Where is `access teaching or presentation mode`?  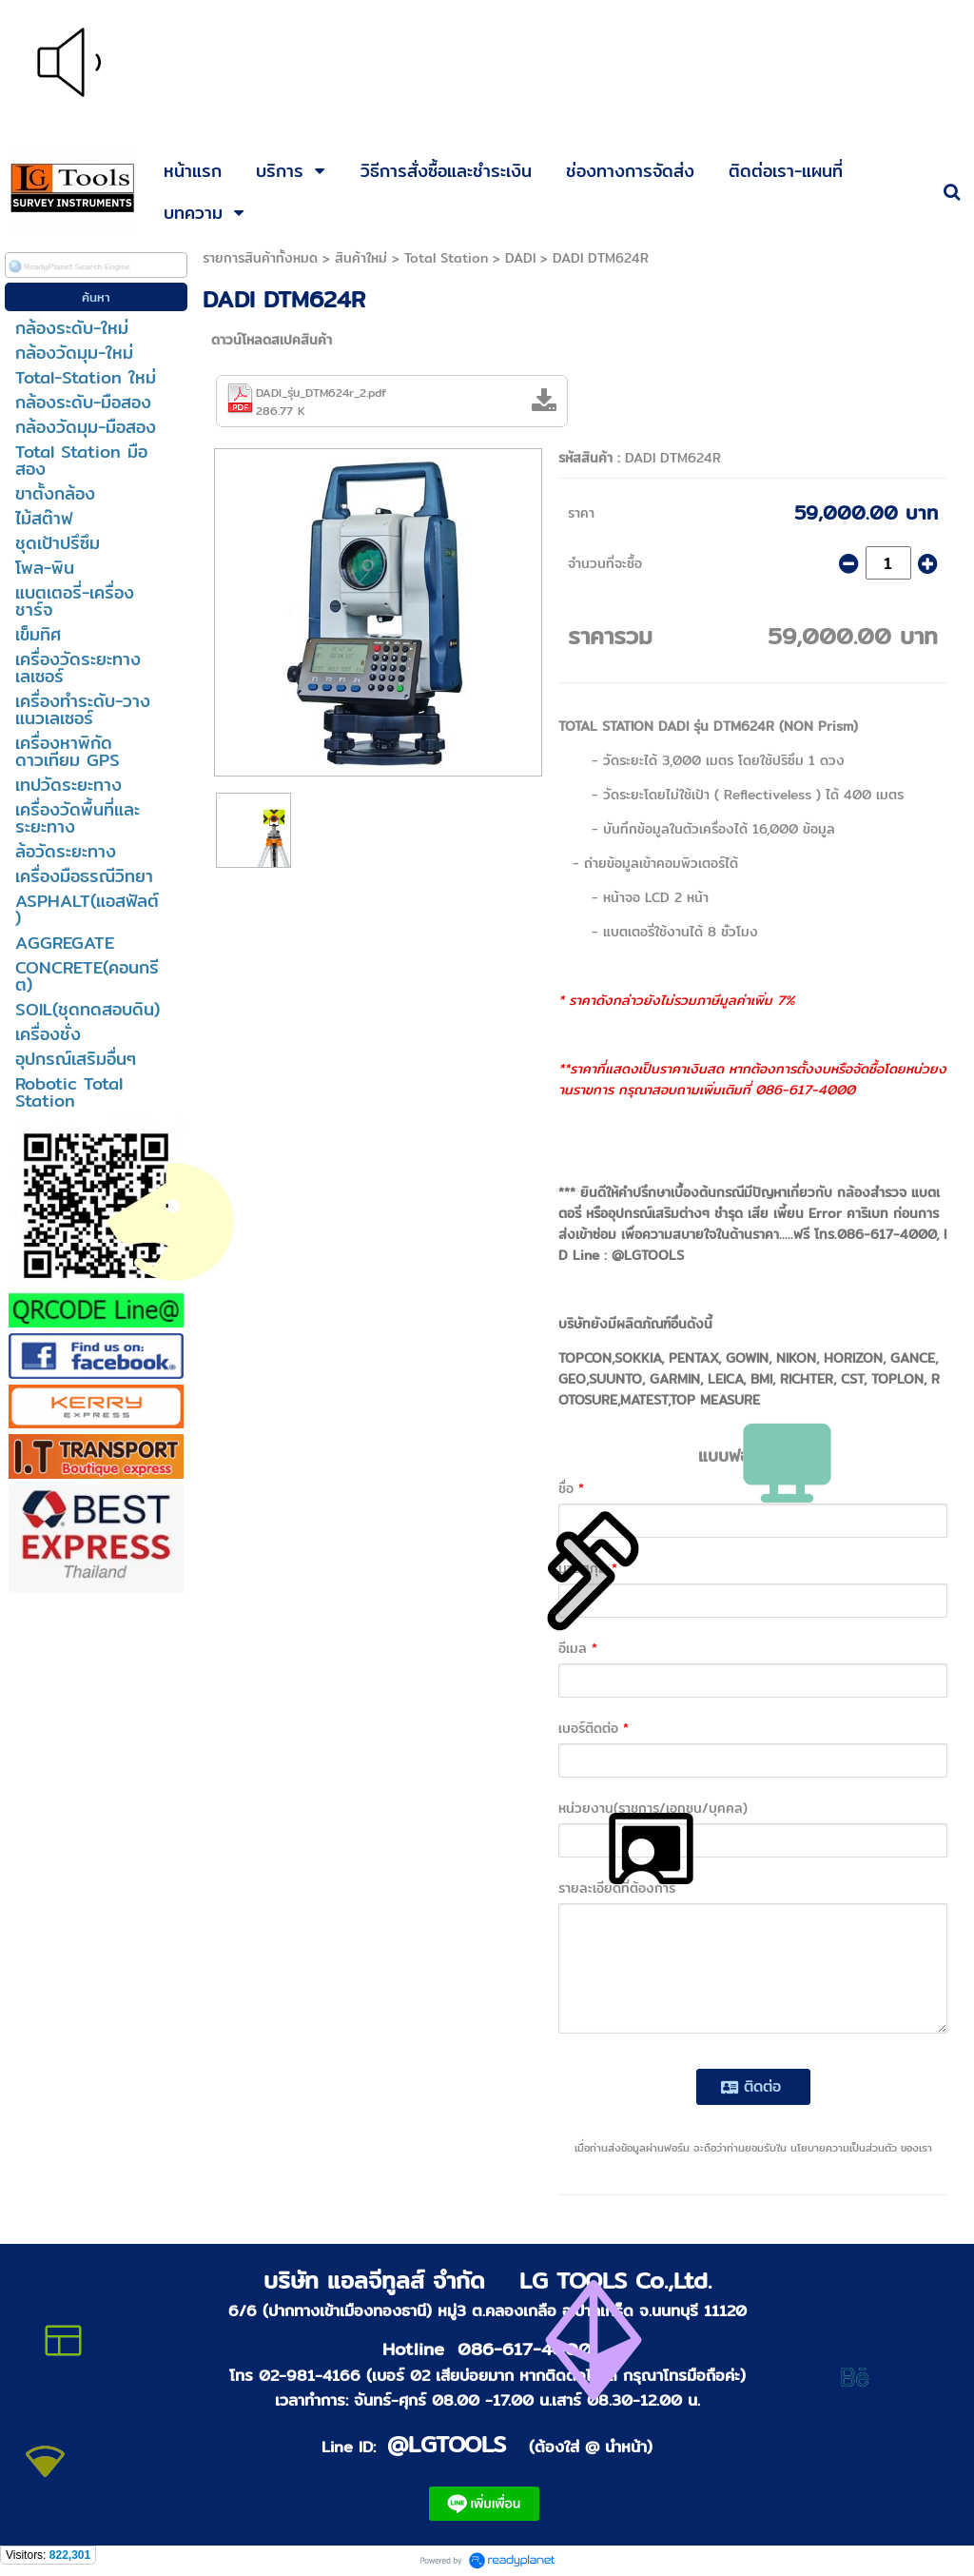
access teaching or presentation mode is located at coordinates (651, 1848).